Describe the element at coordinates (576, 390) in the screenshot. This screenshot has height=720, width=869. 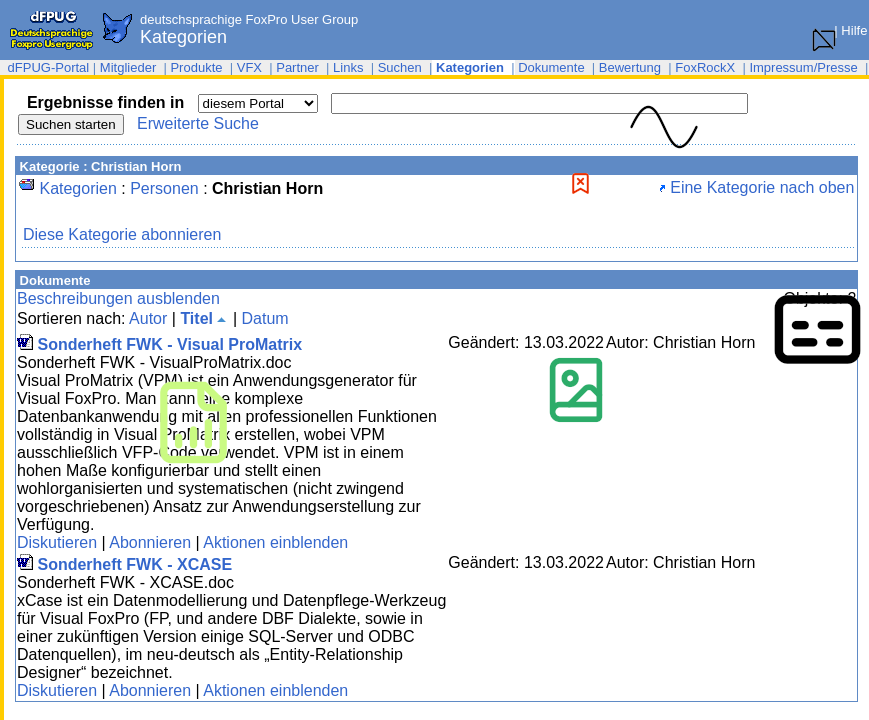
I see `view photo album or image gallery` at that location.